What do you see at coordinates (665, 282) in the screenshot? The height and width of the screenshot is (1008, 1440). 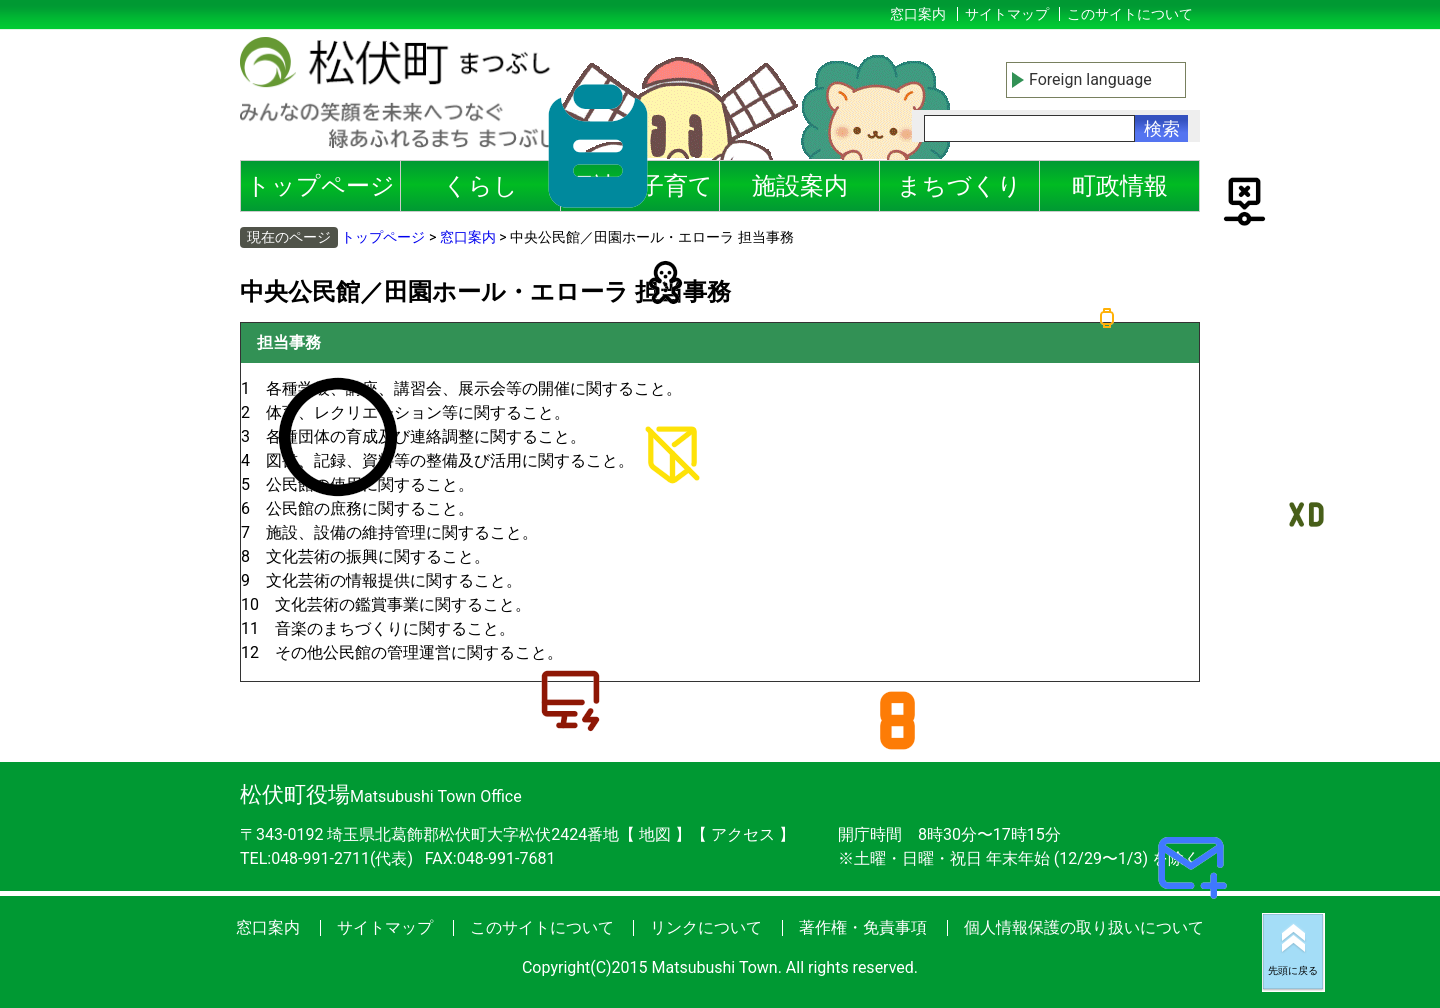 I see `access holiday or seasonal content` at bounding box center [665, 282].